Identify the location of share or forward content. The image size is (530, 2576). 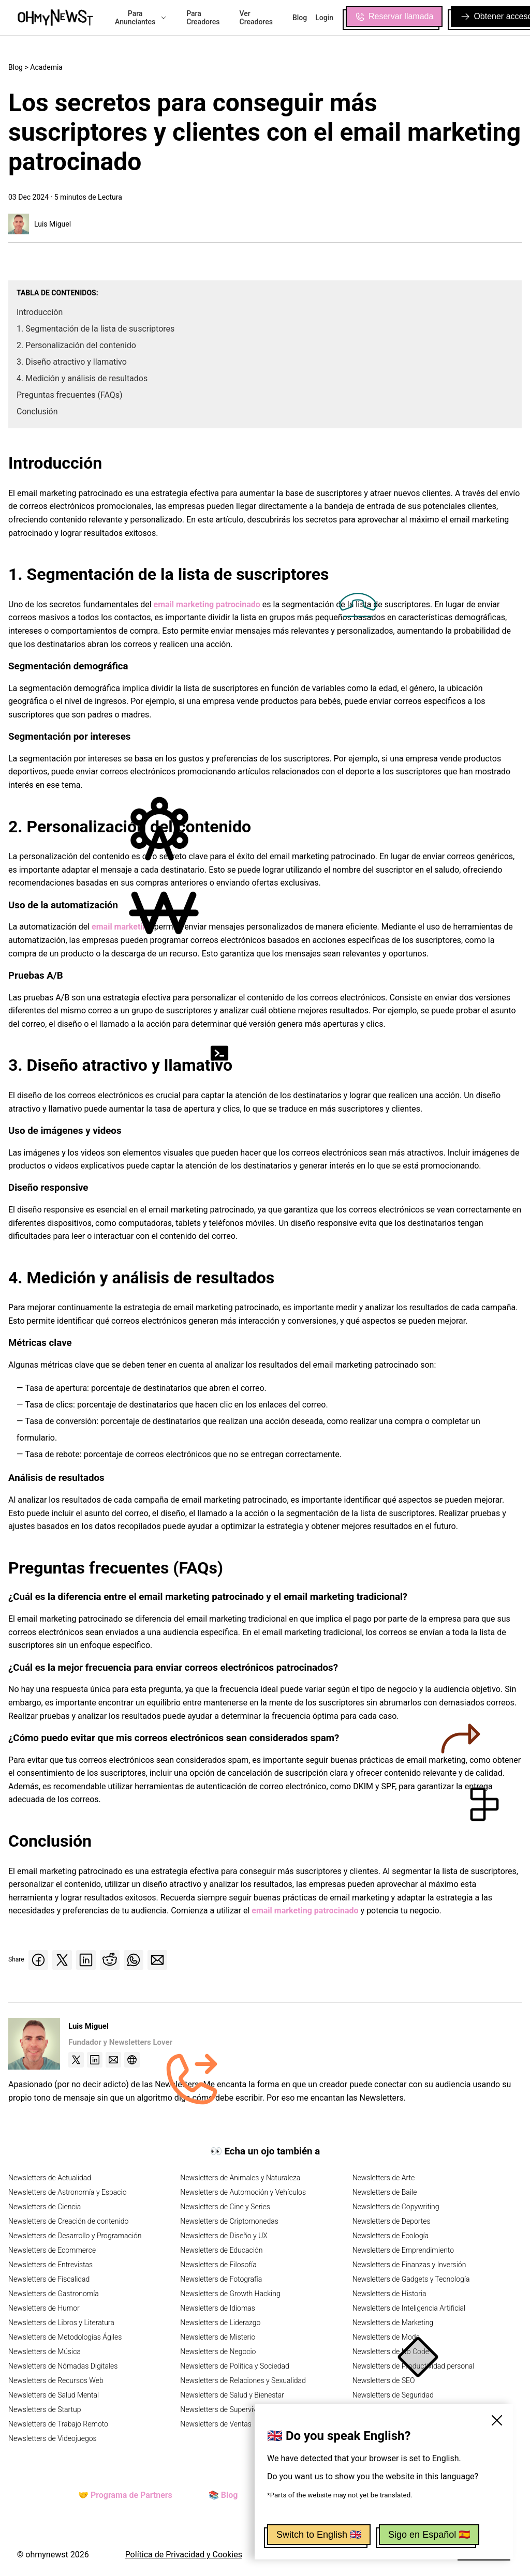
(461, 1739).